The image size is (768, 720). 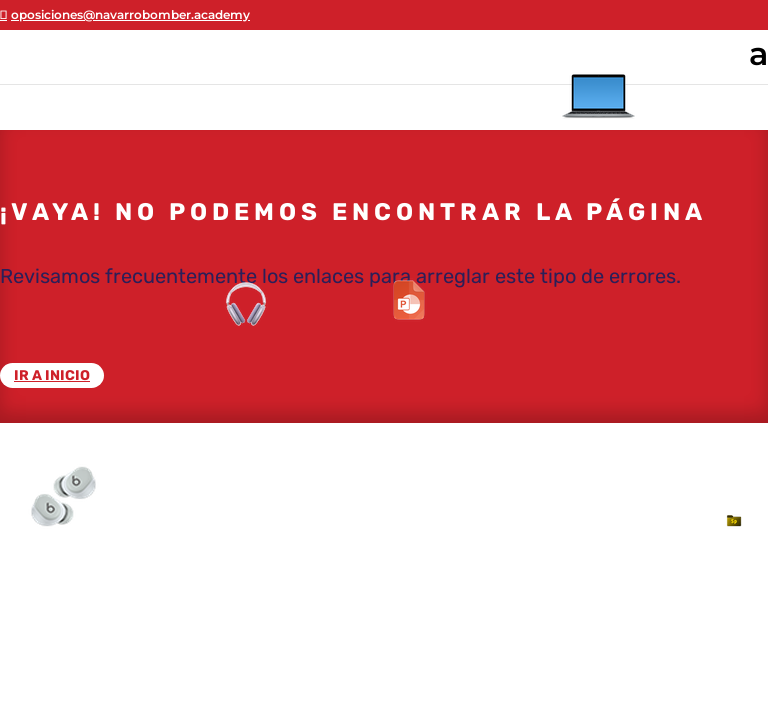 What do you see at coordinates (63, 496) in the screenshot?
I see `connect beats wireless earbuds via bluetooth` at bounding box center [63, 496].